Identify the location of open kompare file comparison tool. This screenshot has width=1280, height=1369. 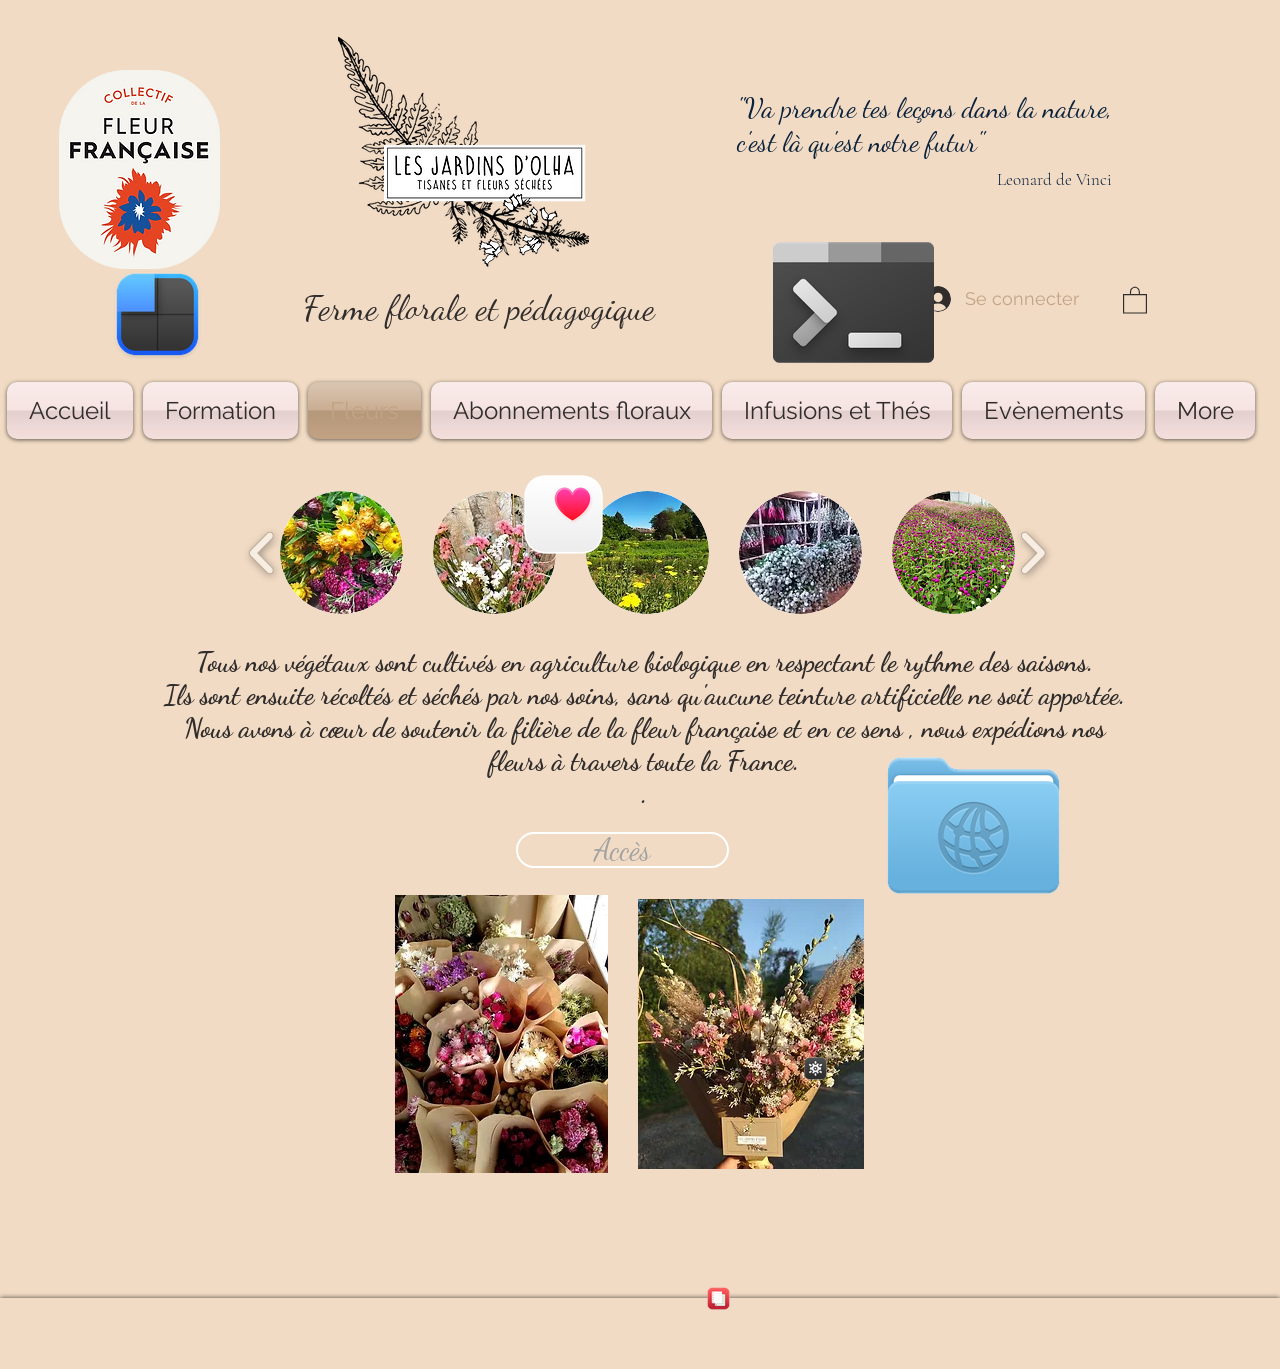
(718, 1298).